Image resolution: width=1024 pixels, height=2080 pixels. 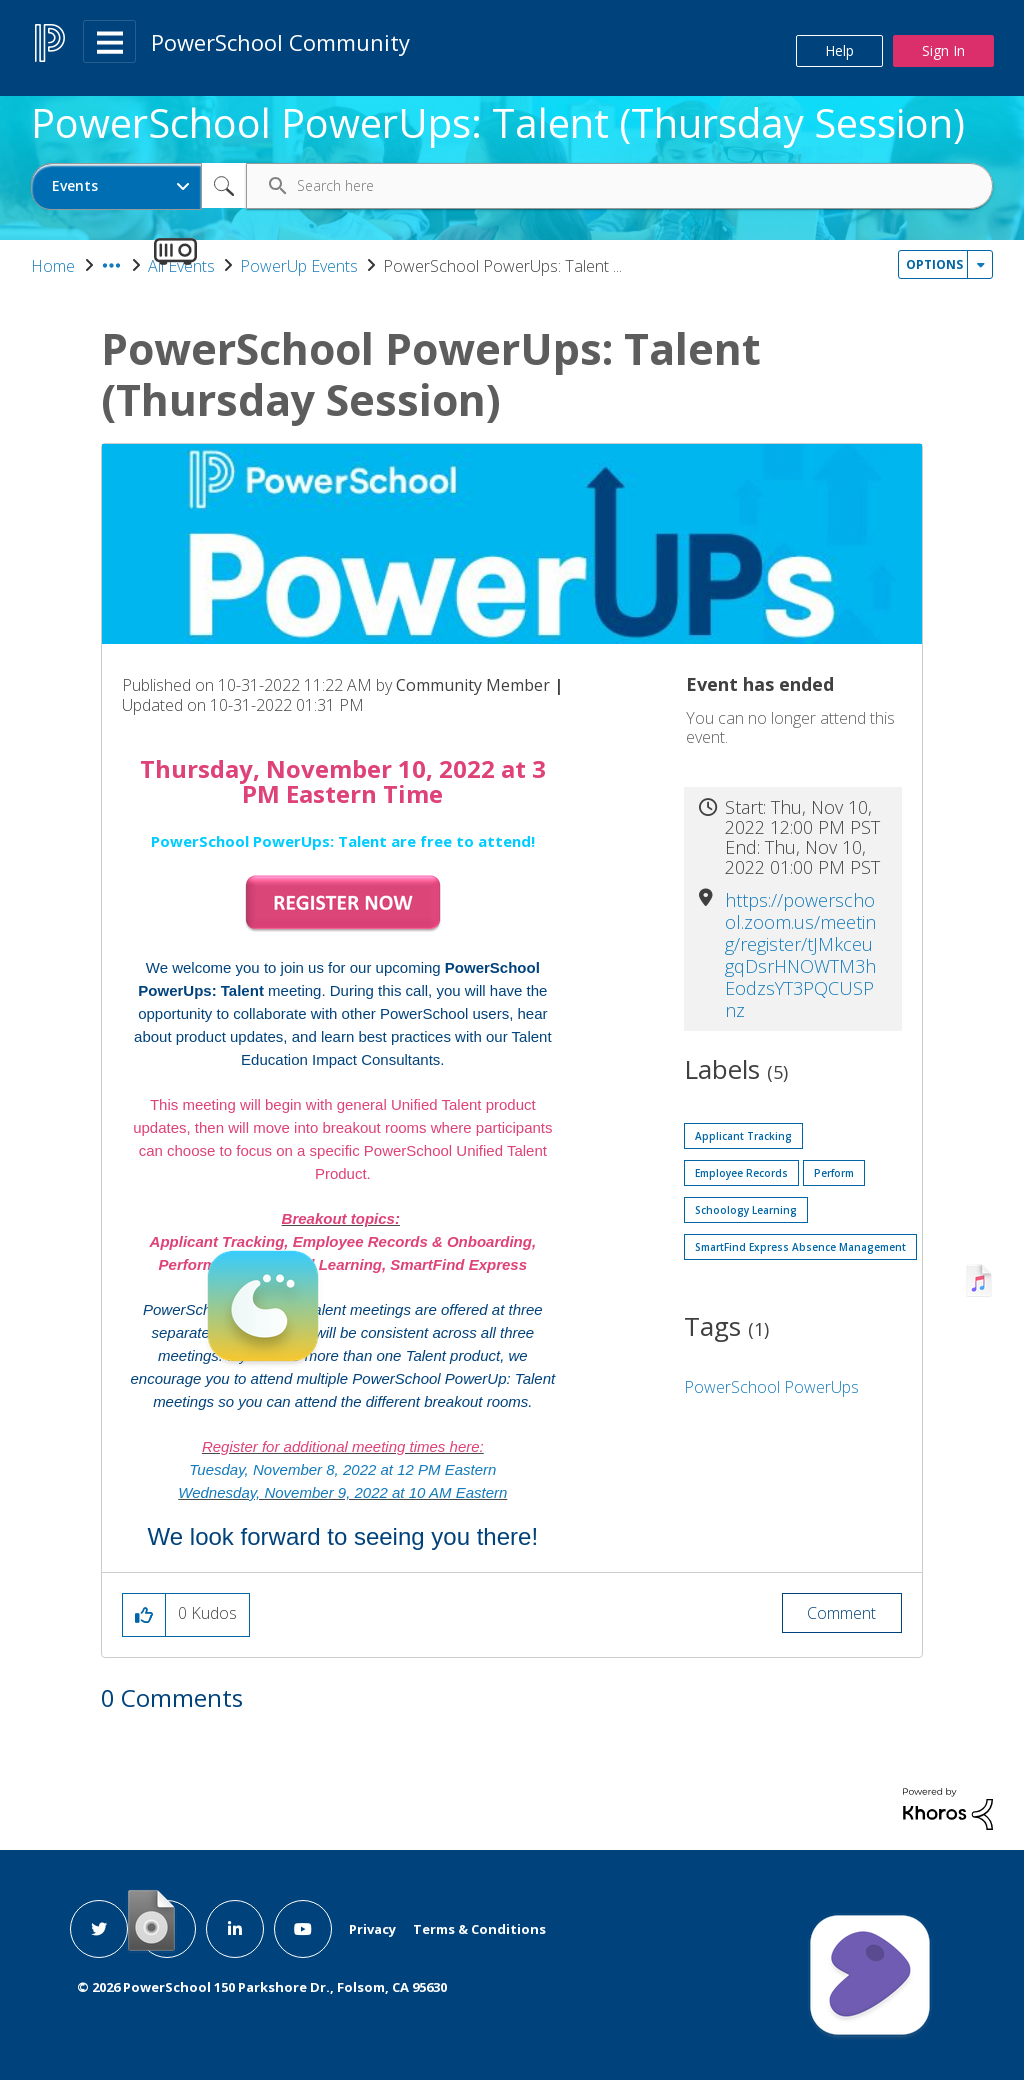 I want to click on connect to an external projector or display, so click(x=175, y=251).